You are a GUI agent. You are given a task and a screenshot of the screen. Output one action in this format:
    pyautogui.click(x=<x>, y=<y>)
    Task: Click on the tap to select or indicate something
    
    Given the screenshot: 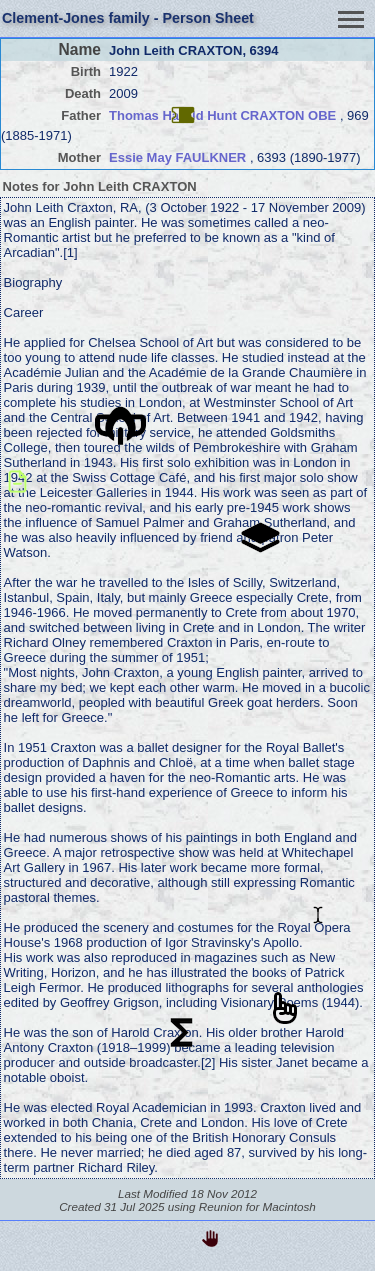 What is the action you would take?
    pyautogui.click(x=285, y=1008)
    